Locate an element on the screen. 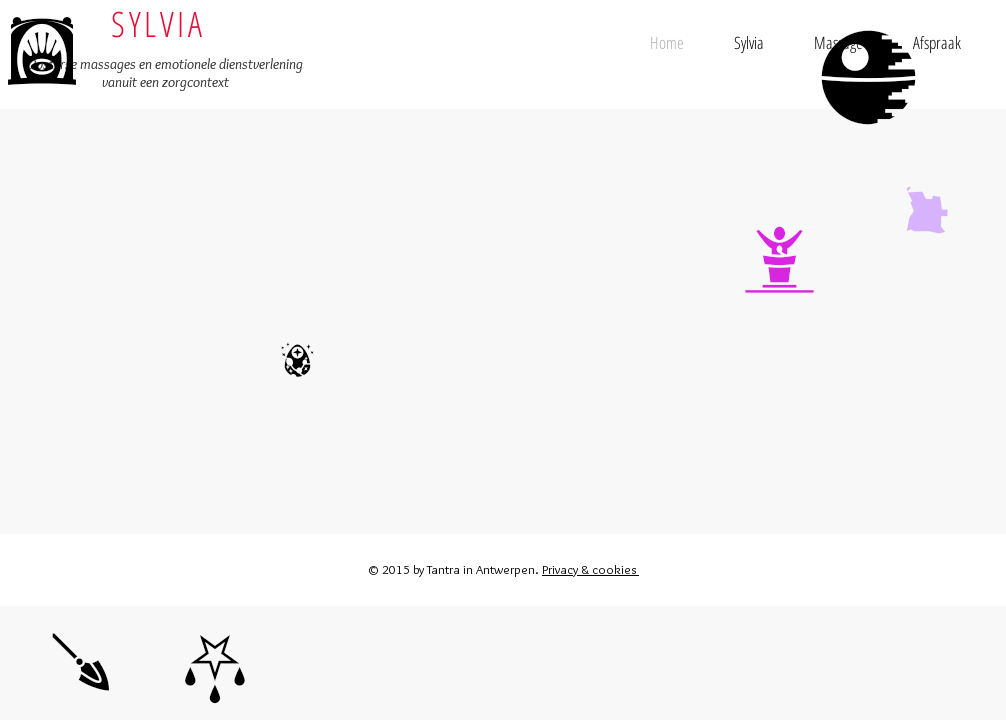  indicates a dissolving or expiring bonus is located at coordinates (214, 669).